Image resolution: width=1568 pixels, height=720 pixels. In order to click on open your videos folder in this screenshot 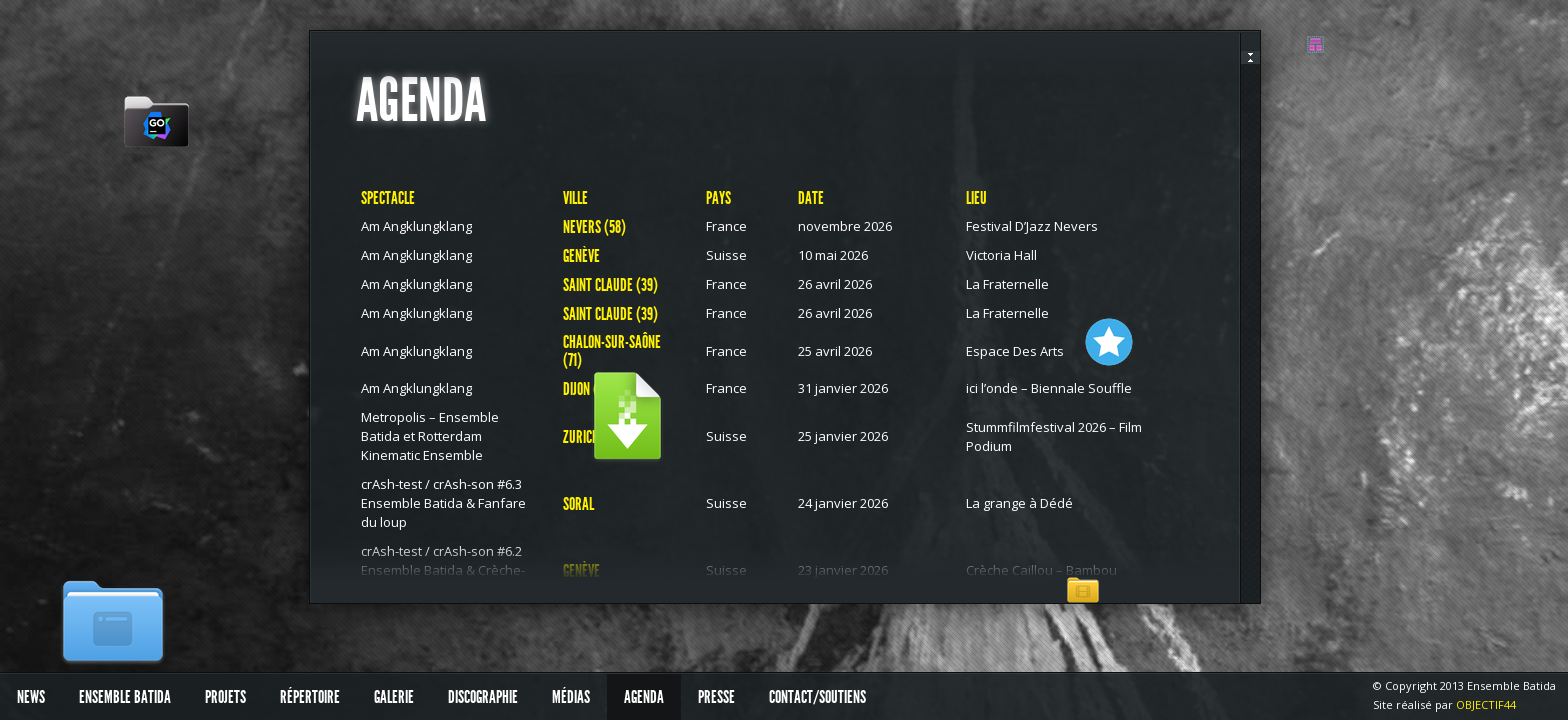, I will do `click(1083, 590)`.